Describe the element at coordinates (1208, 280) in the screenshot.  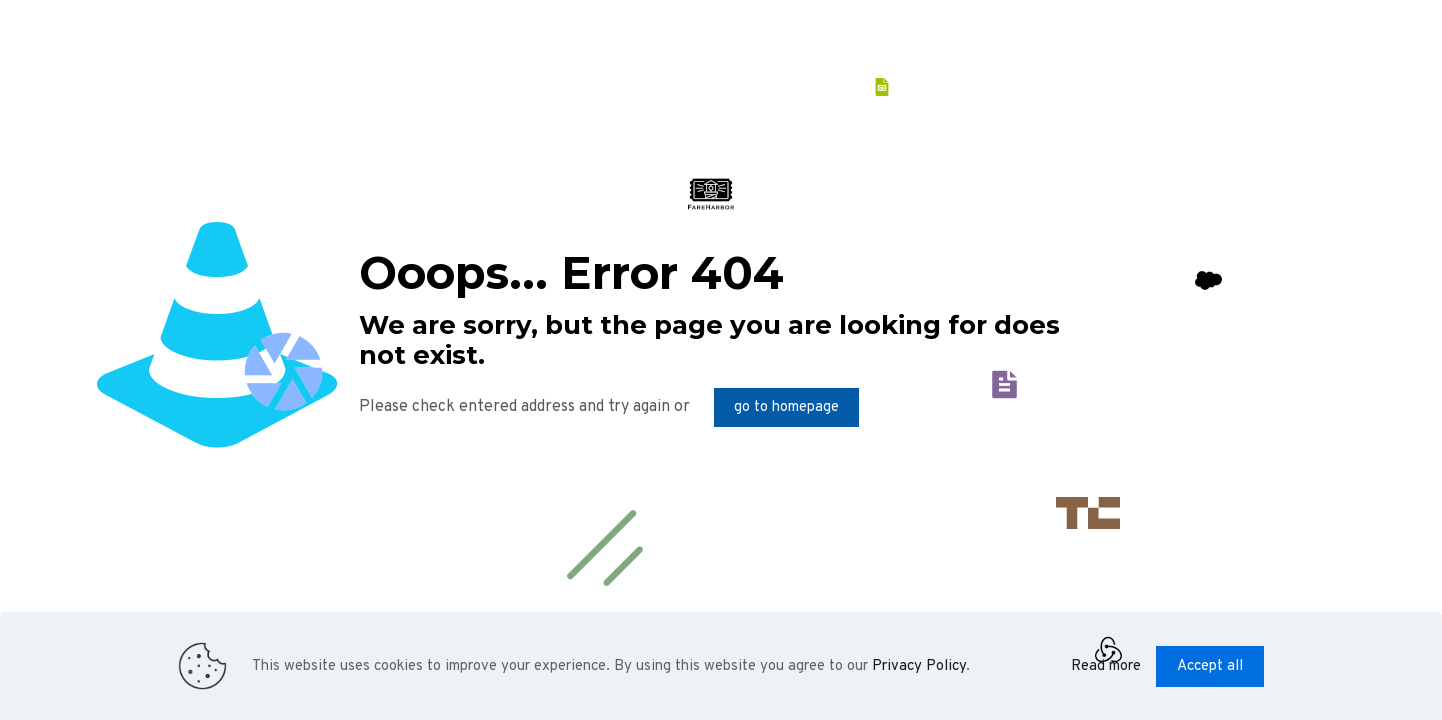
I see `open Salesforce CRM app` at that location.